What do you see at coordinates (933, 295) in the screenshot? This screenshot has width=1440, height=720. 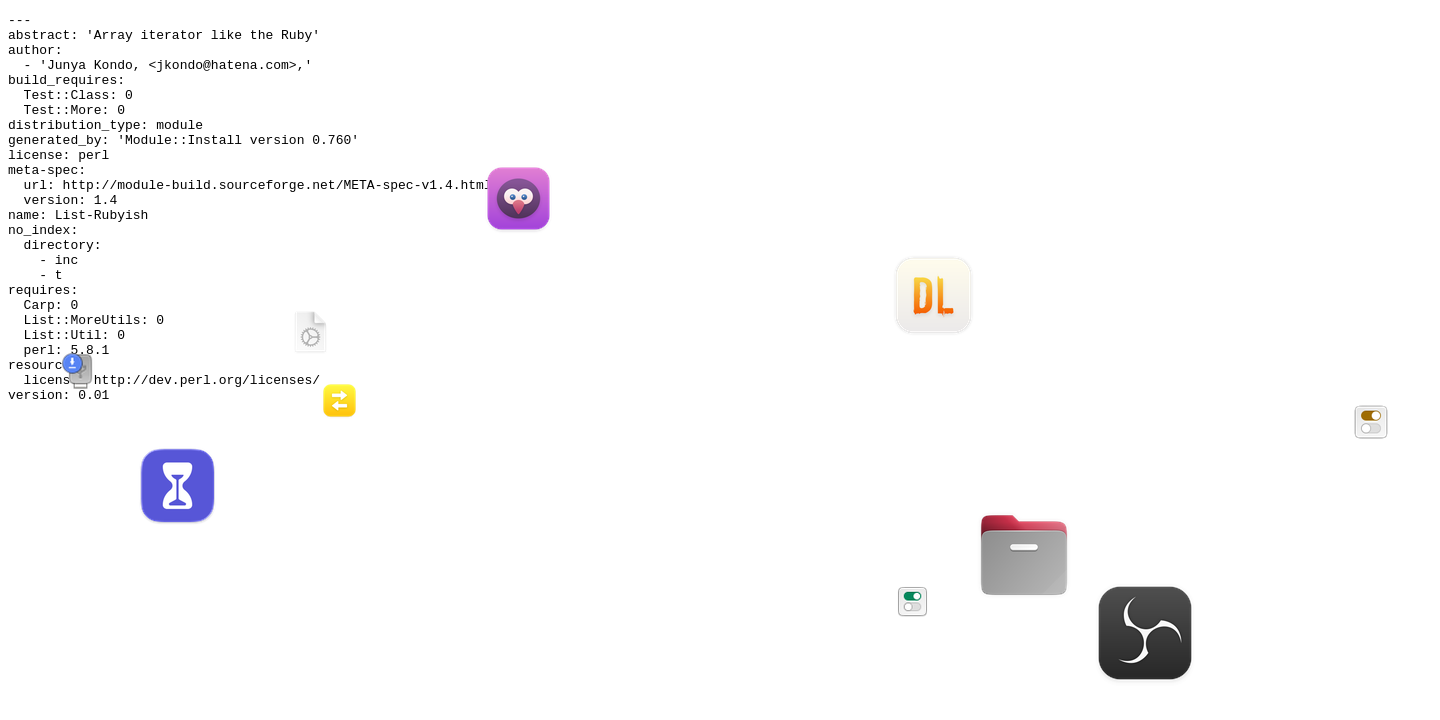 I see `launch dying light game` at bounding box center [933, 295].